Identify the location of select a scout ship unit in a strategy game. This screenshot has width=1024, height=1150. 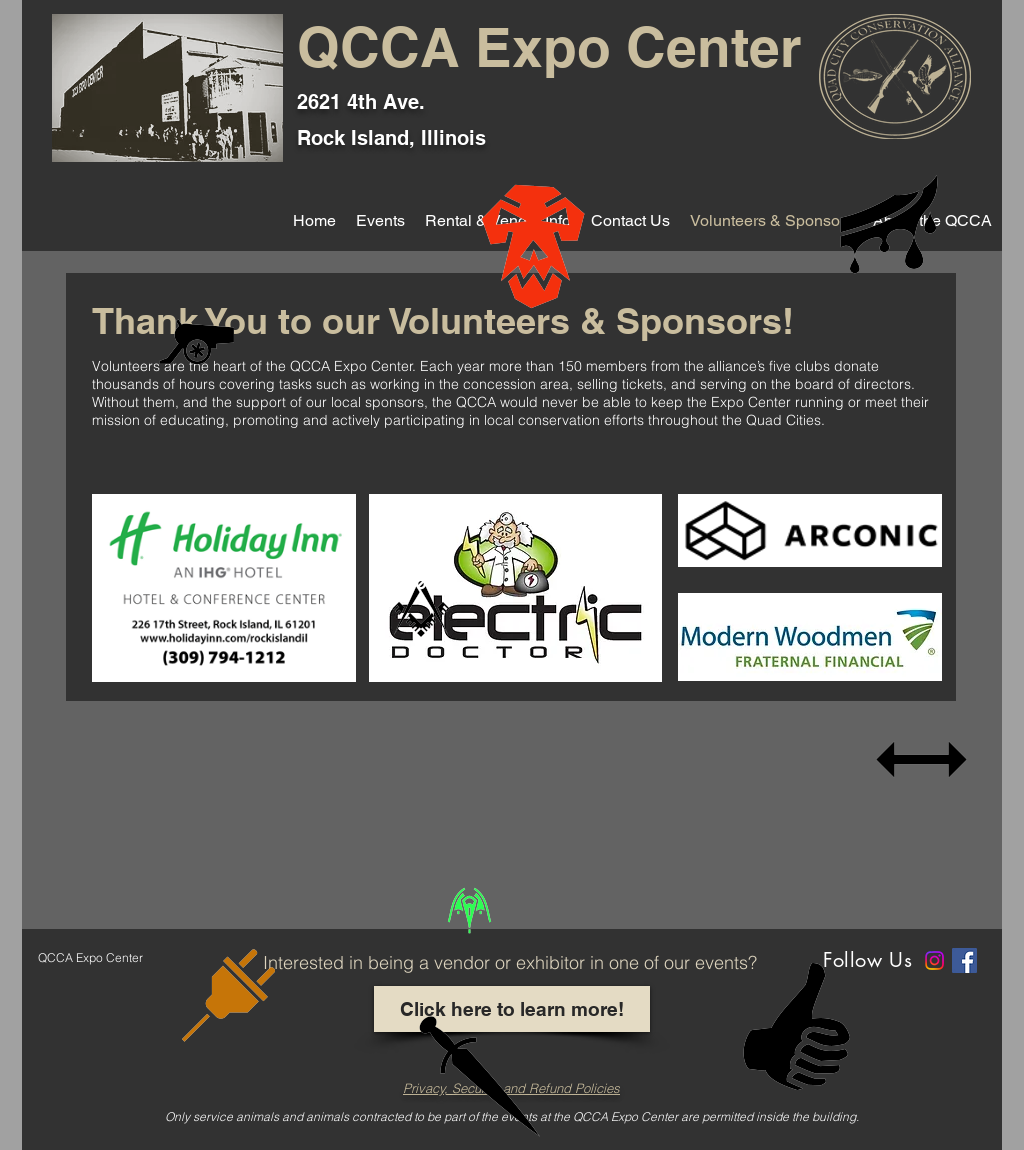
(469, 910).